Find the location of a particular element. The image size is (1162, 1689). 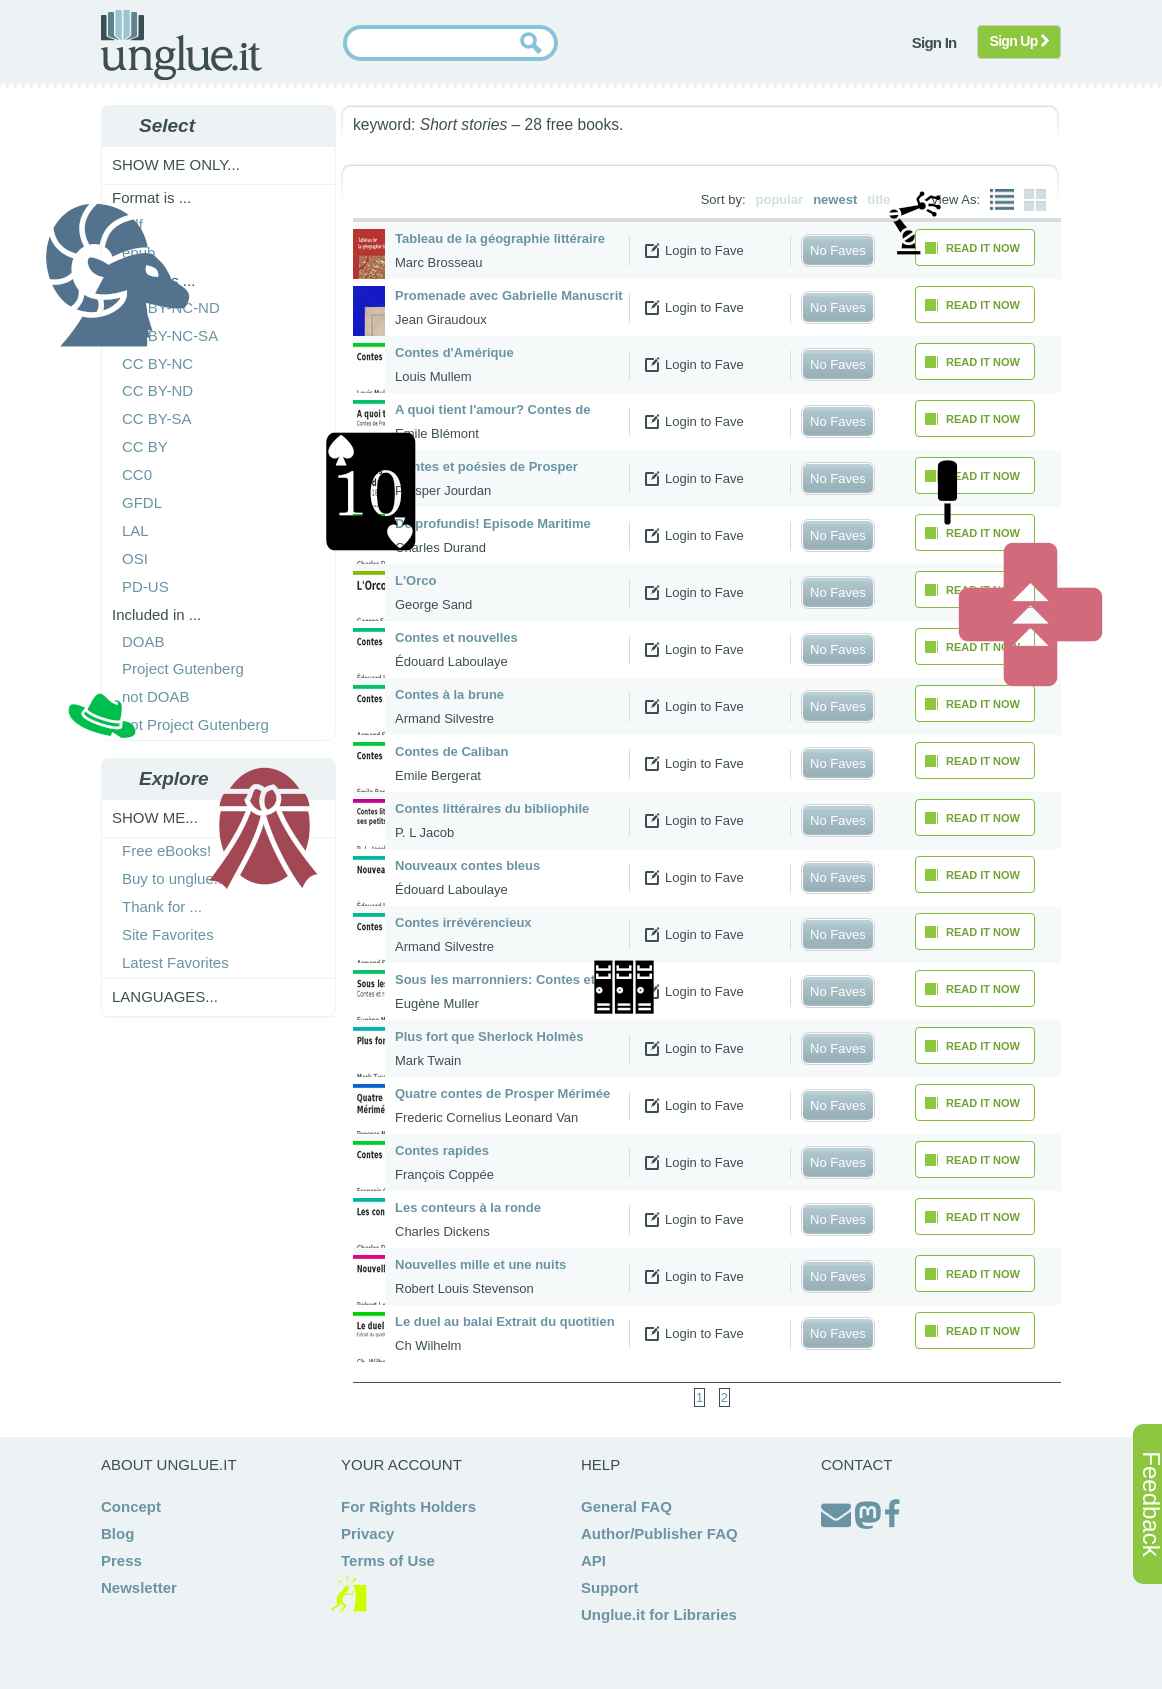

select a detective or spy character is located at coordinates (102, 716).